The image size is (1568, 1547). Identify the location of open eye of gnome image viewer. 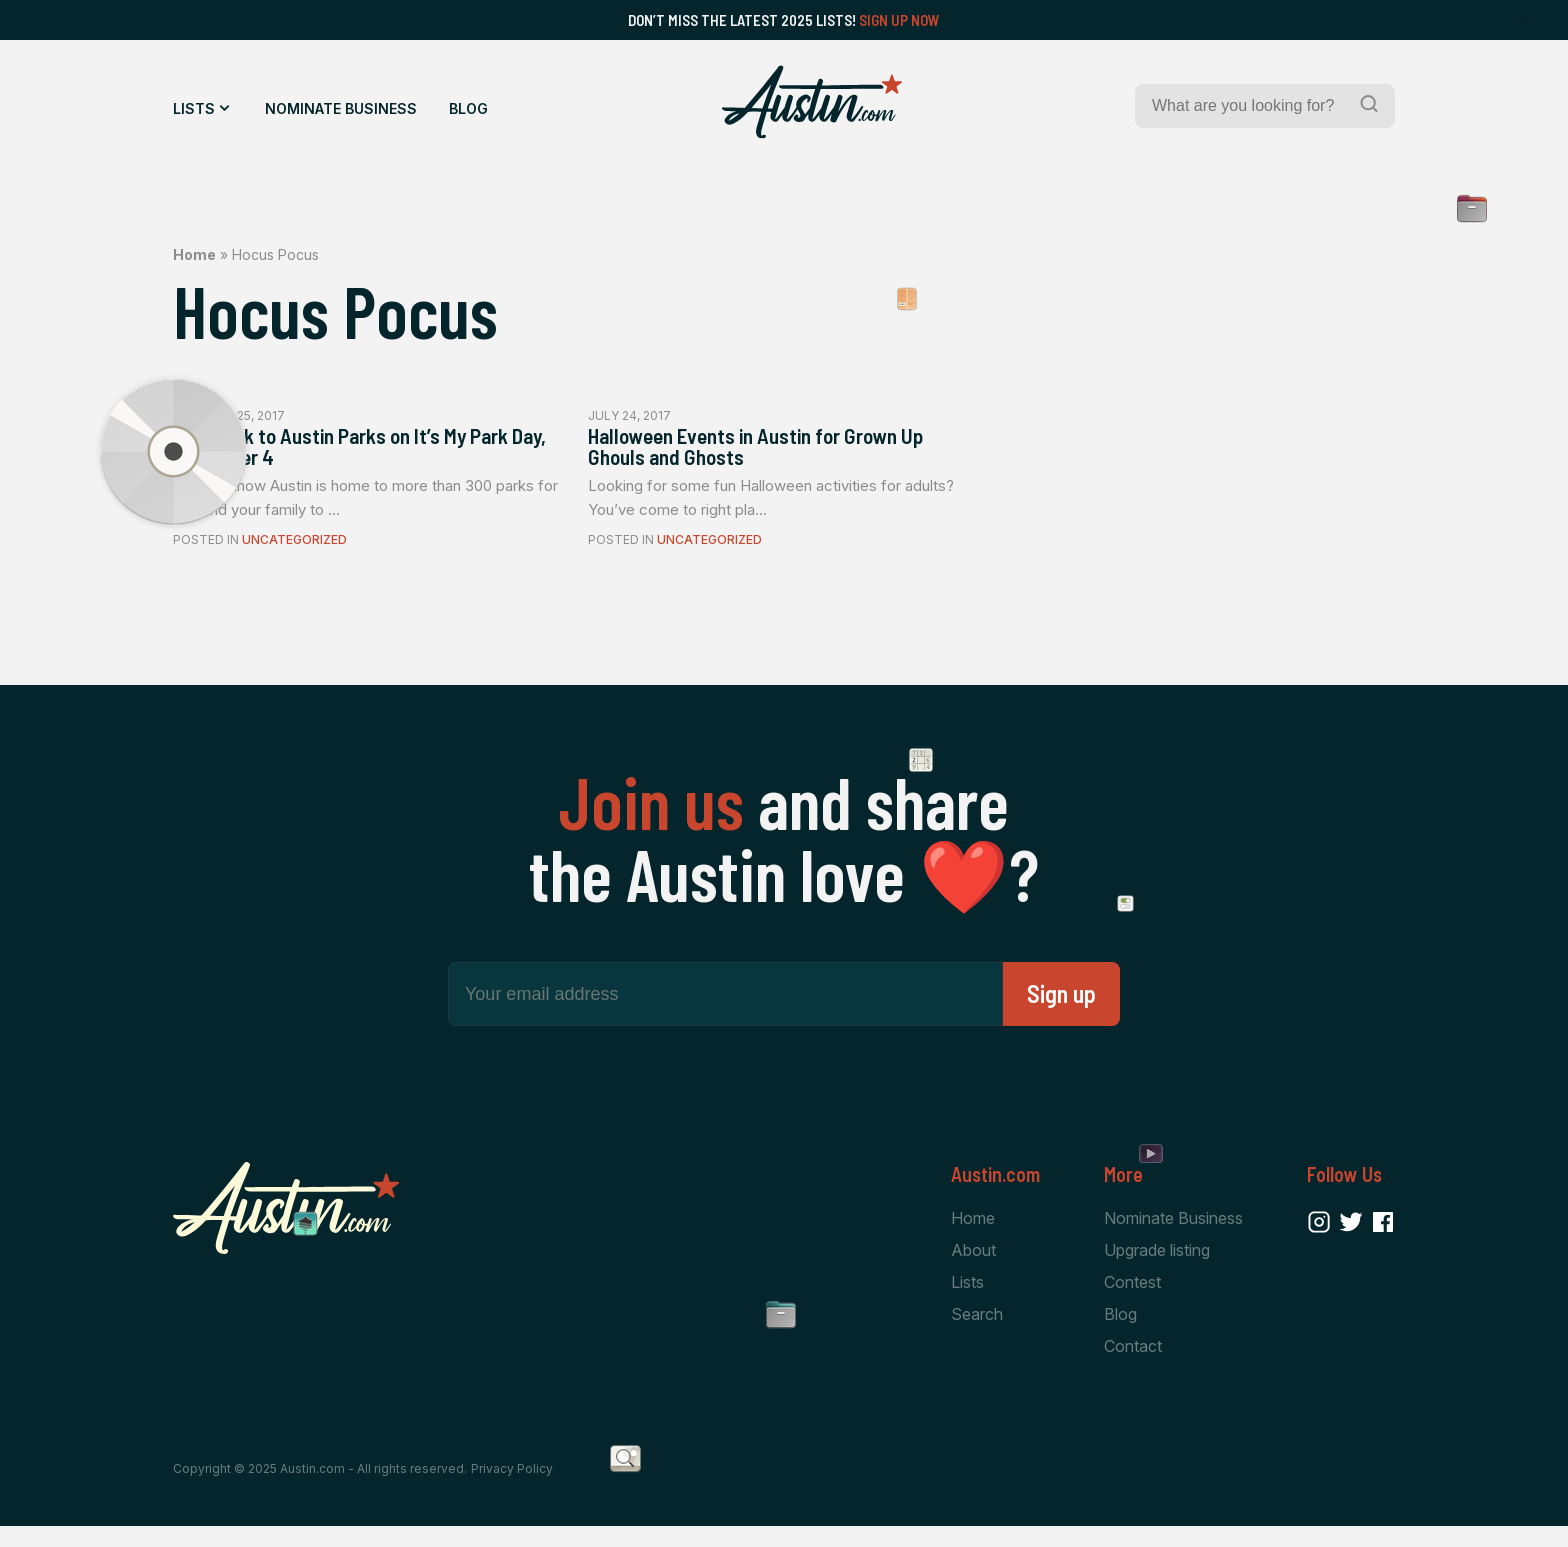
(625, 1458).